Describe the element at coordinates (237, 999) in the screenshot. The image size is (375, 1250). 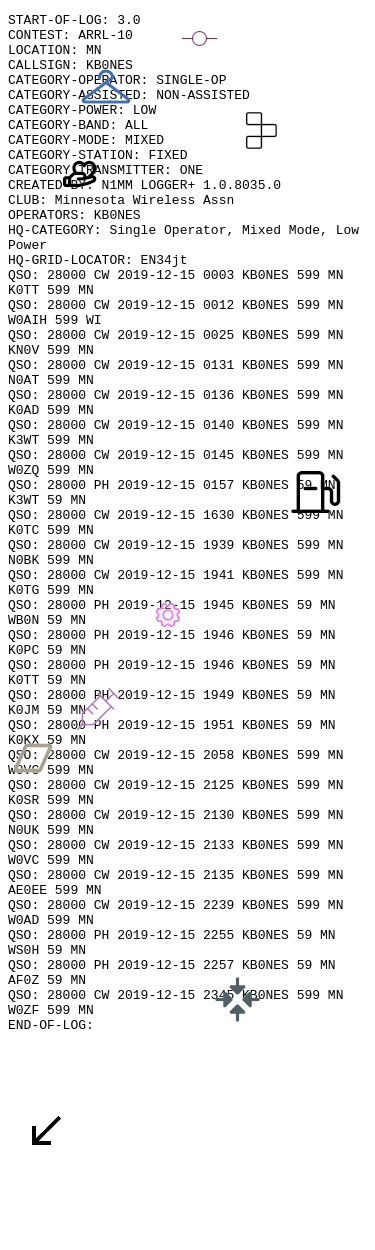
I see `collapse or minimize content from all sides` at that location.